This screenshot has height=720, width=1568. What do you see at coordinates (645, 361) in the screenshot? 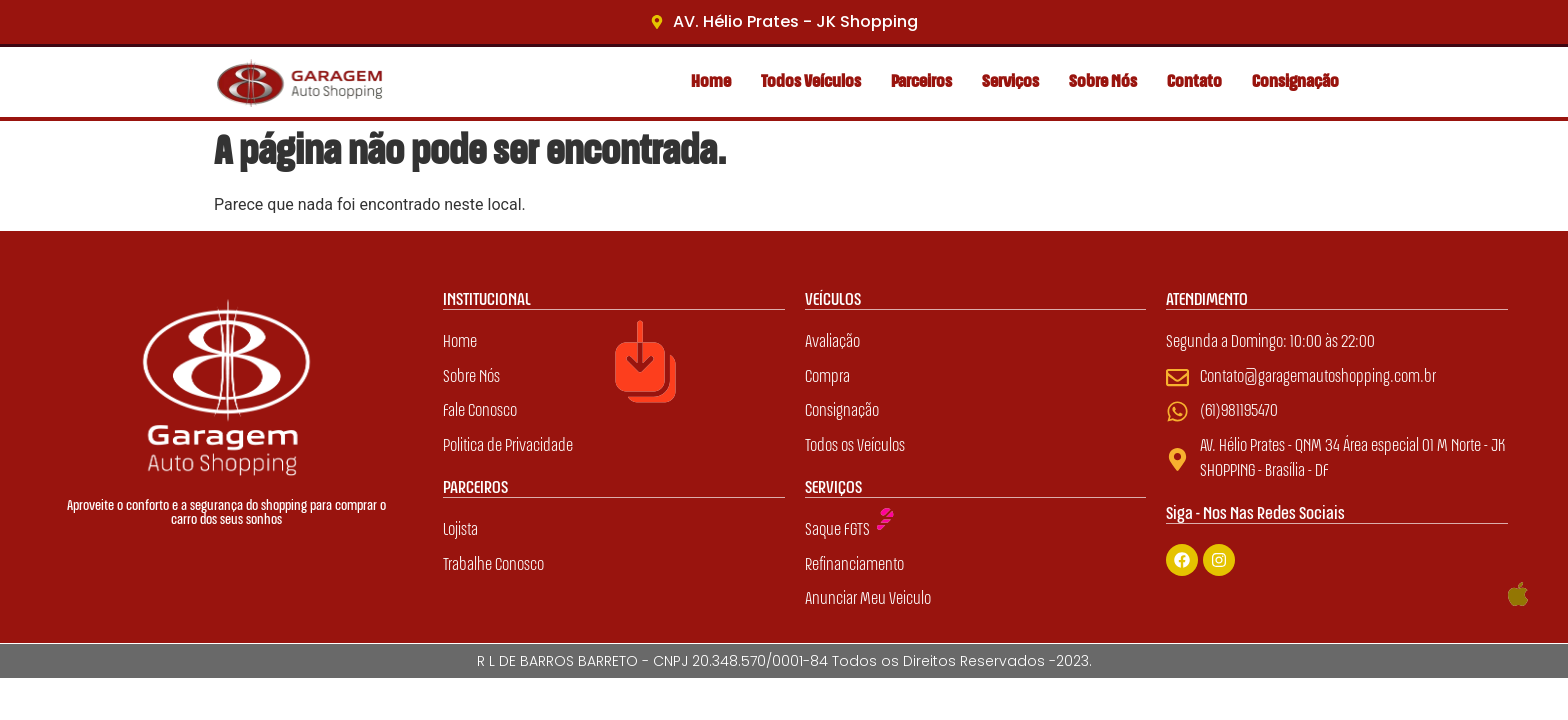
I see `download multiple files` at bounding box center [645, 361].